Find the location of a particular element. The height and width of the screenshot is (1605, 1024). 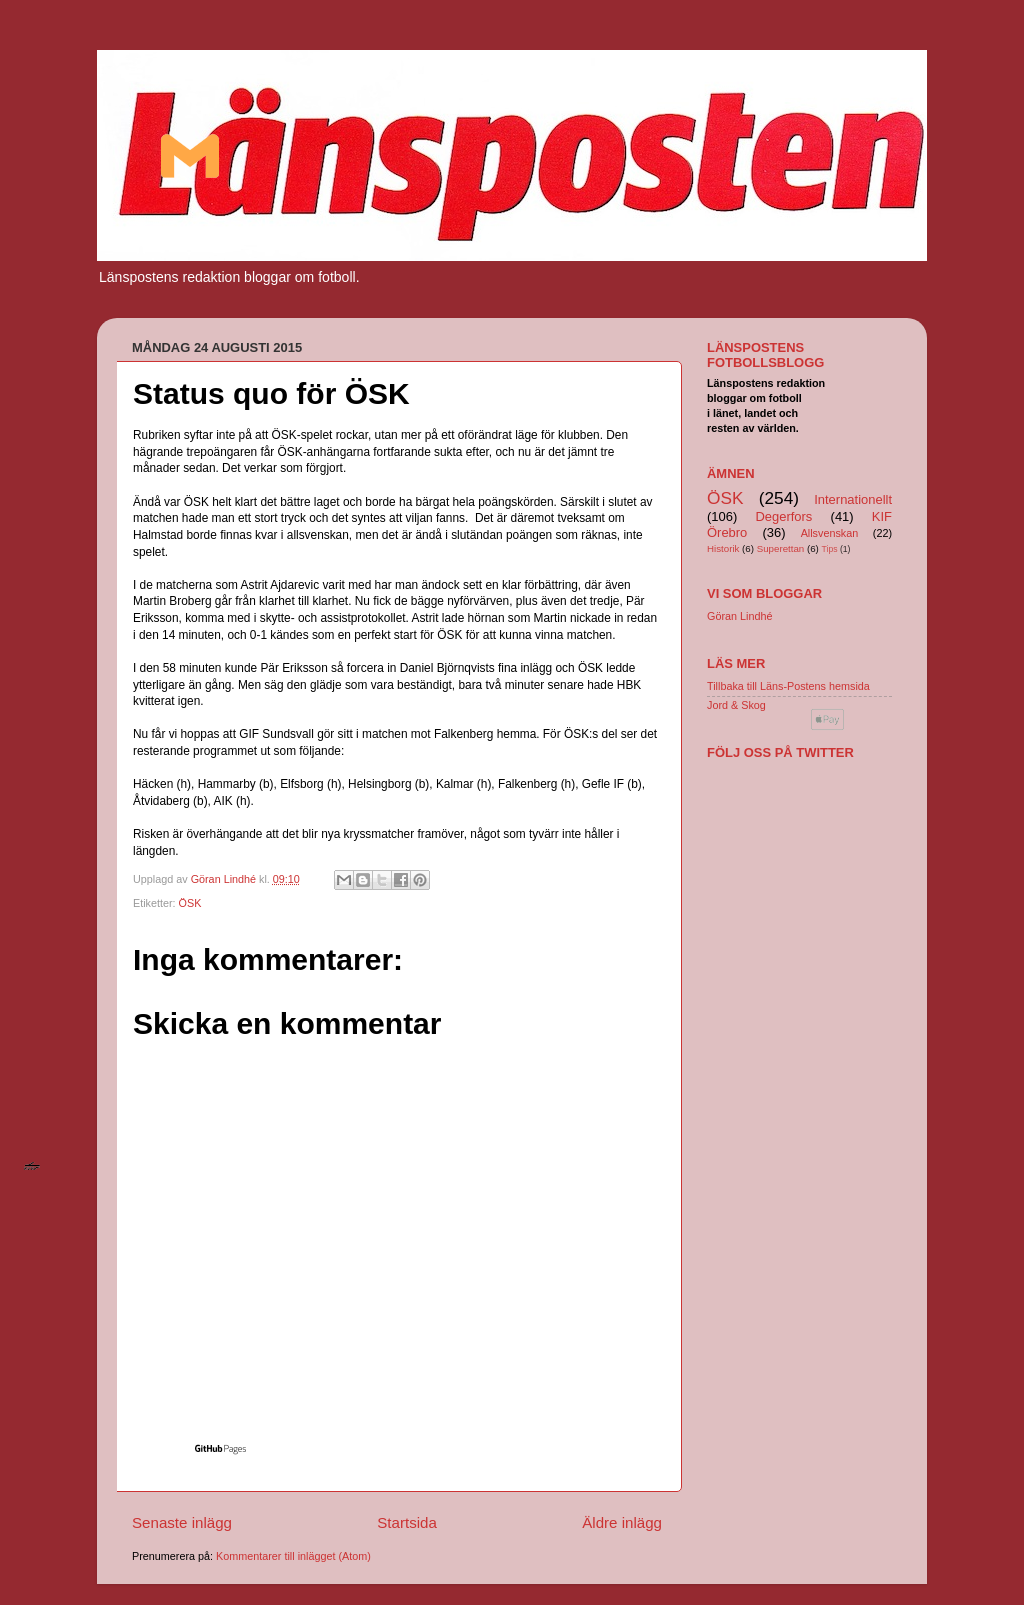

open Gmail app is located at coordinates (190, 156).